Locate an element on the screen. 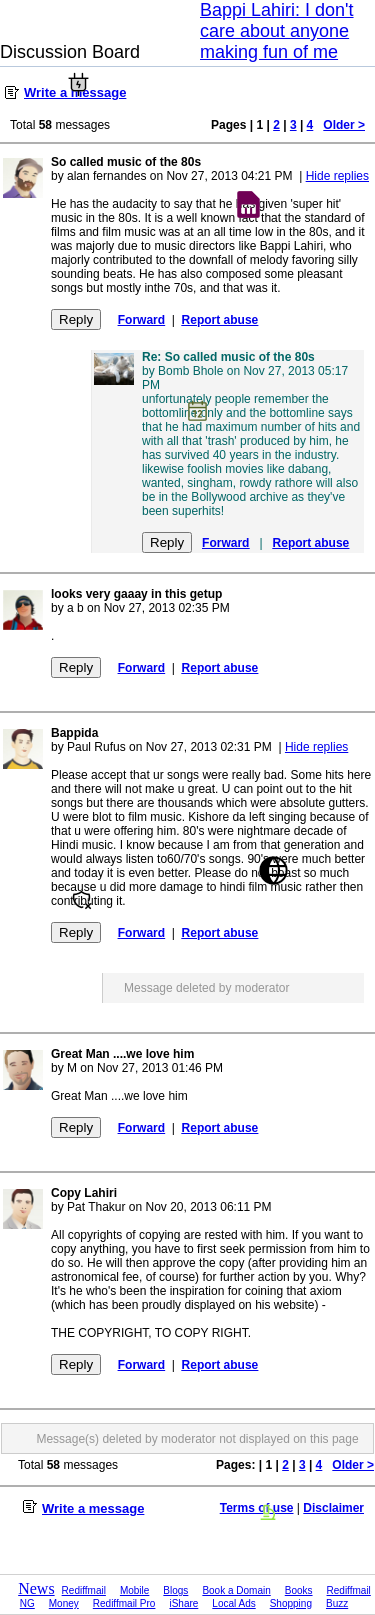 The width and height of the screenshot is (375, 1615). indicates device is currently charging is located at coordinates (78, 84).